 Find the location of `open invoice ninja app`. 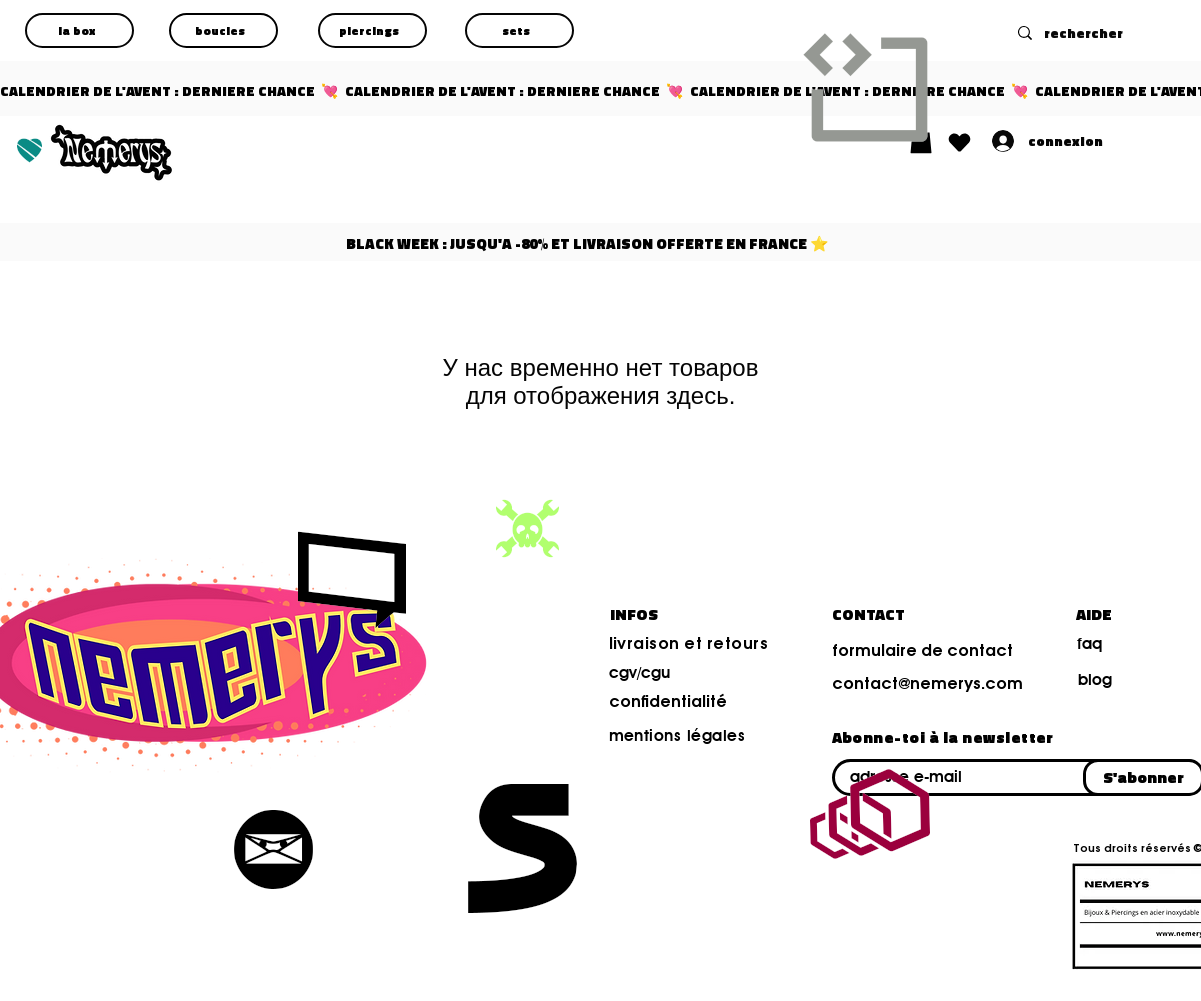

open invoice ninja app is located at coordinates (273, 849).